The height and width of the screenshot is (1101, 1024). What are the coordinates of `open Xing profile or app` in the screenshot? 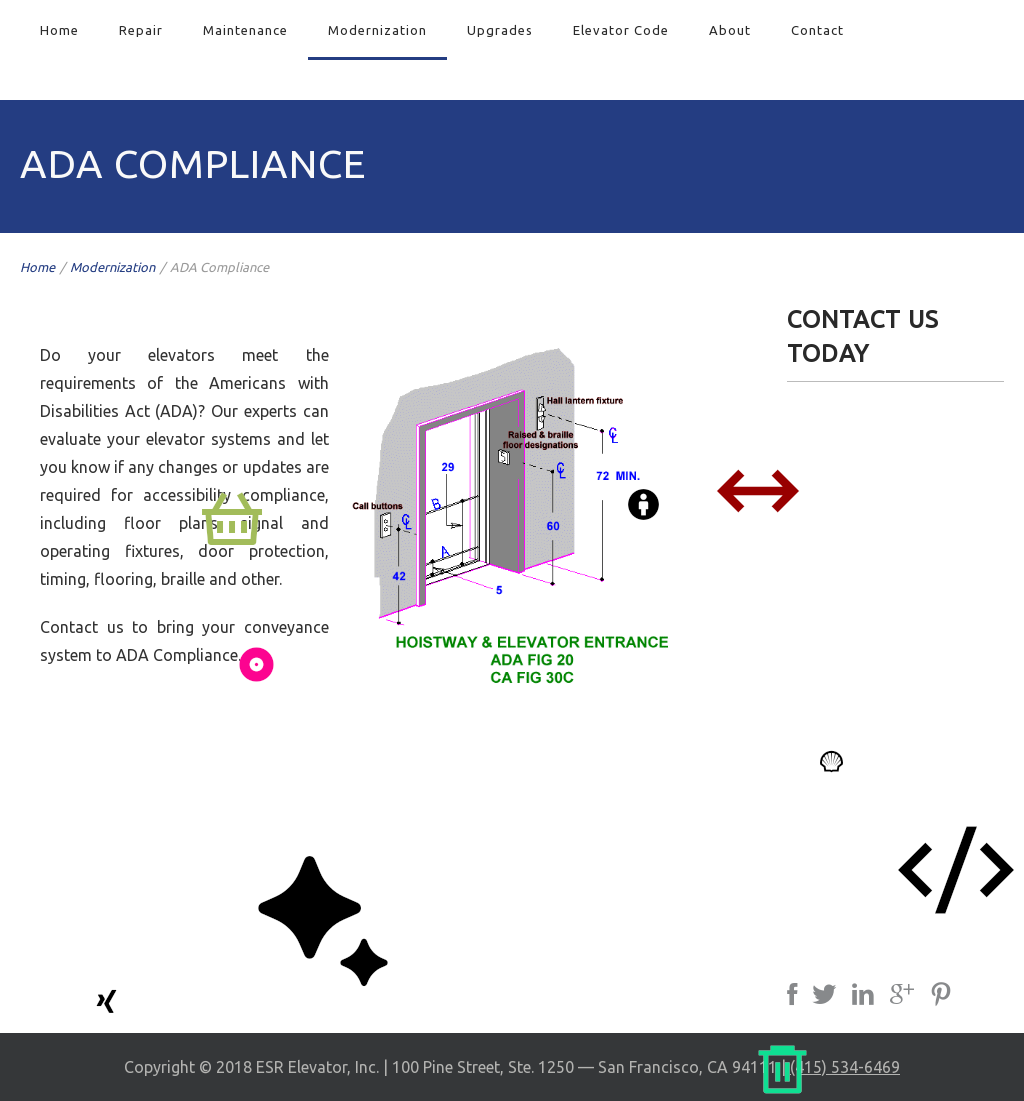 It's located at (105, 1000).